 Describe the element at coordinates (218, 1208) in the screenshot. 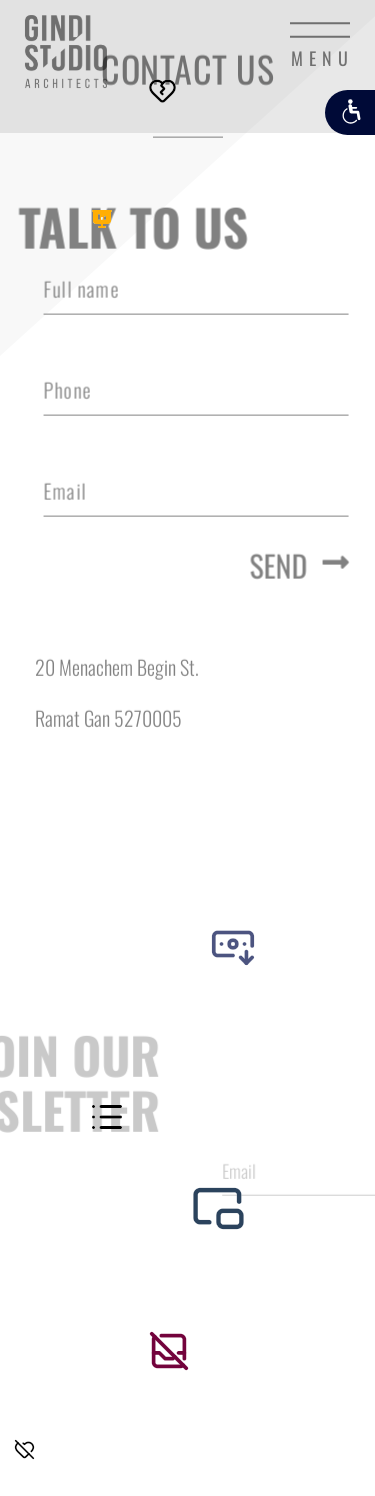

I see `enable picture-in-picture mode` at that location.